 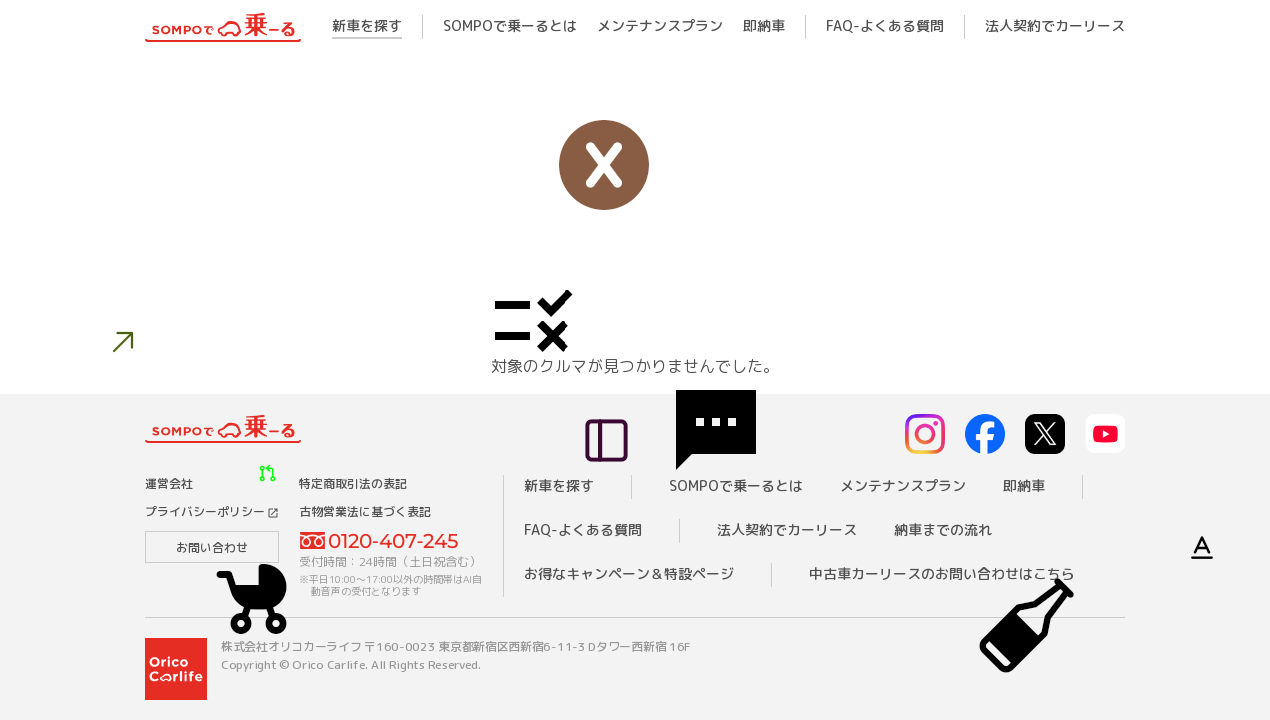 I want to click on open text messaging app, so click(x=716, y=430).